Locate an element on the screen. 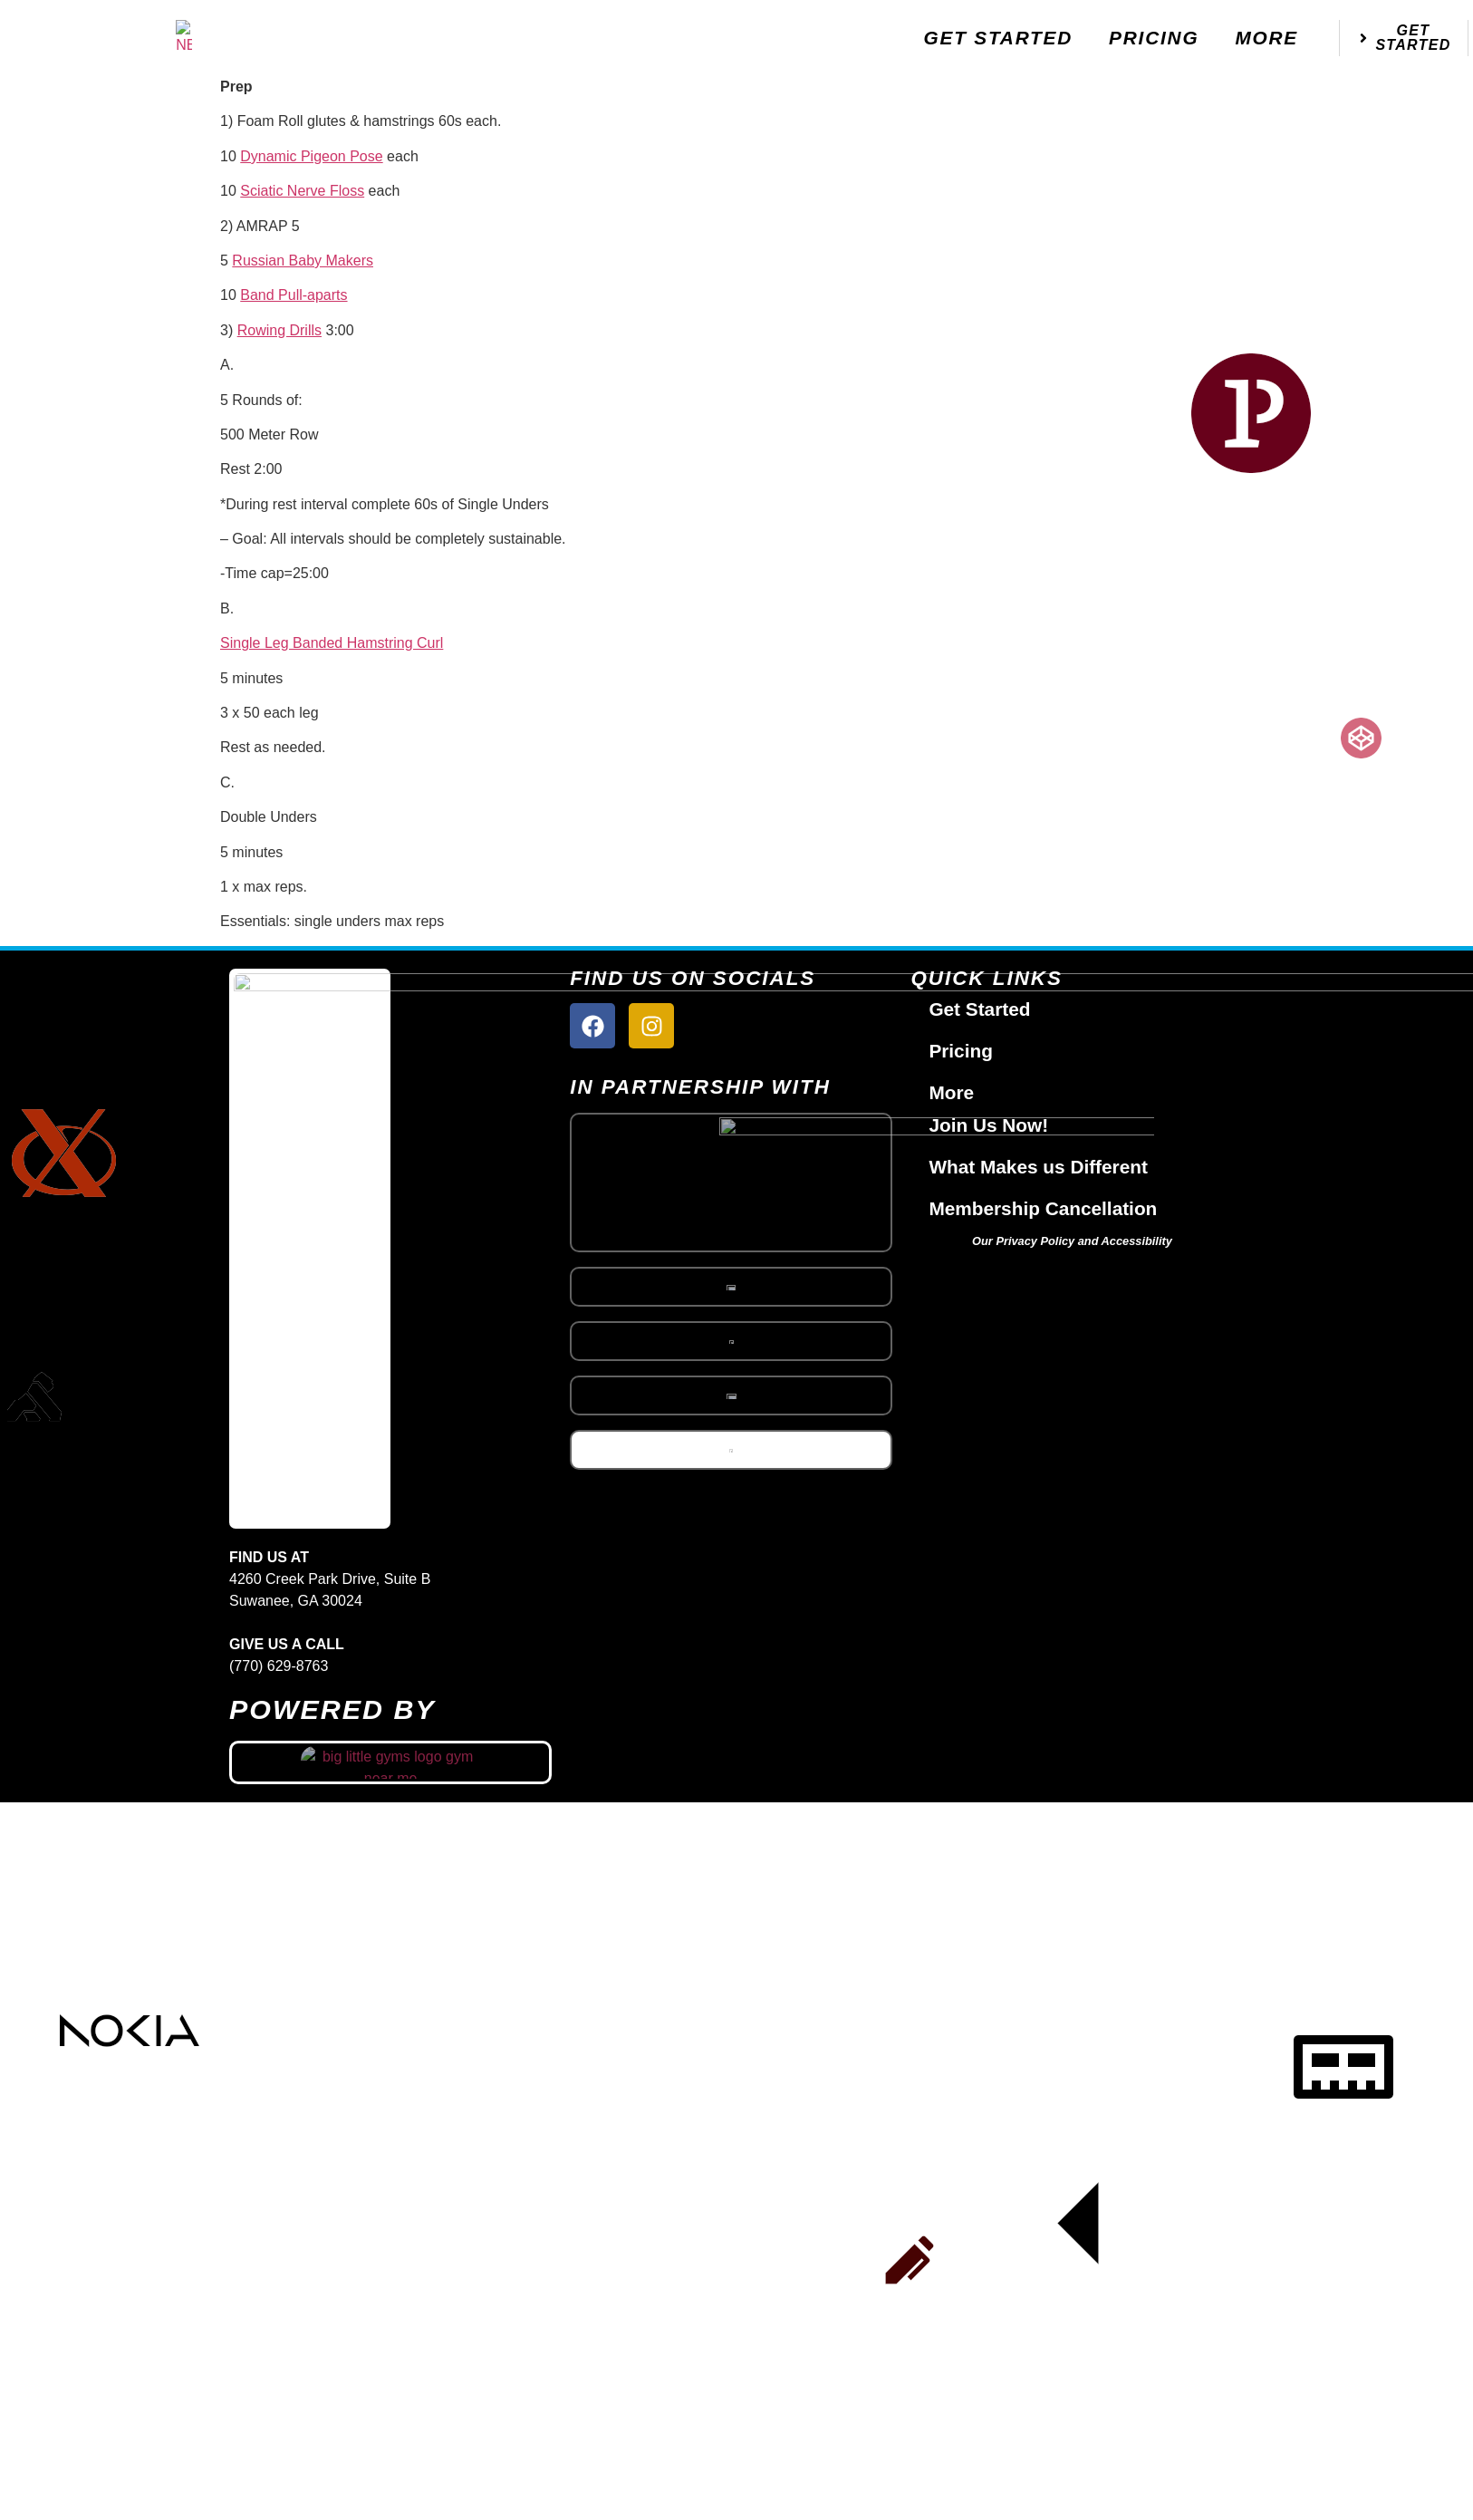  edit or compose new content is located at coordinates (909, 2261).